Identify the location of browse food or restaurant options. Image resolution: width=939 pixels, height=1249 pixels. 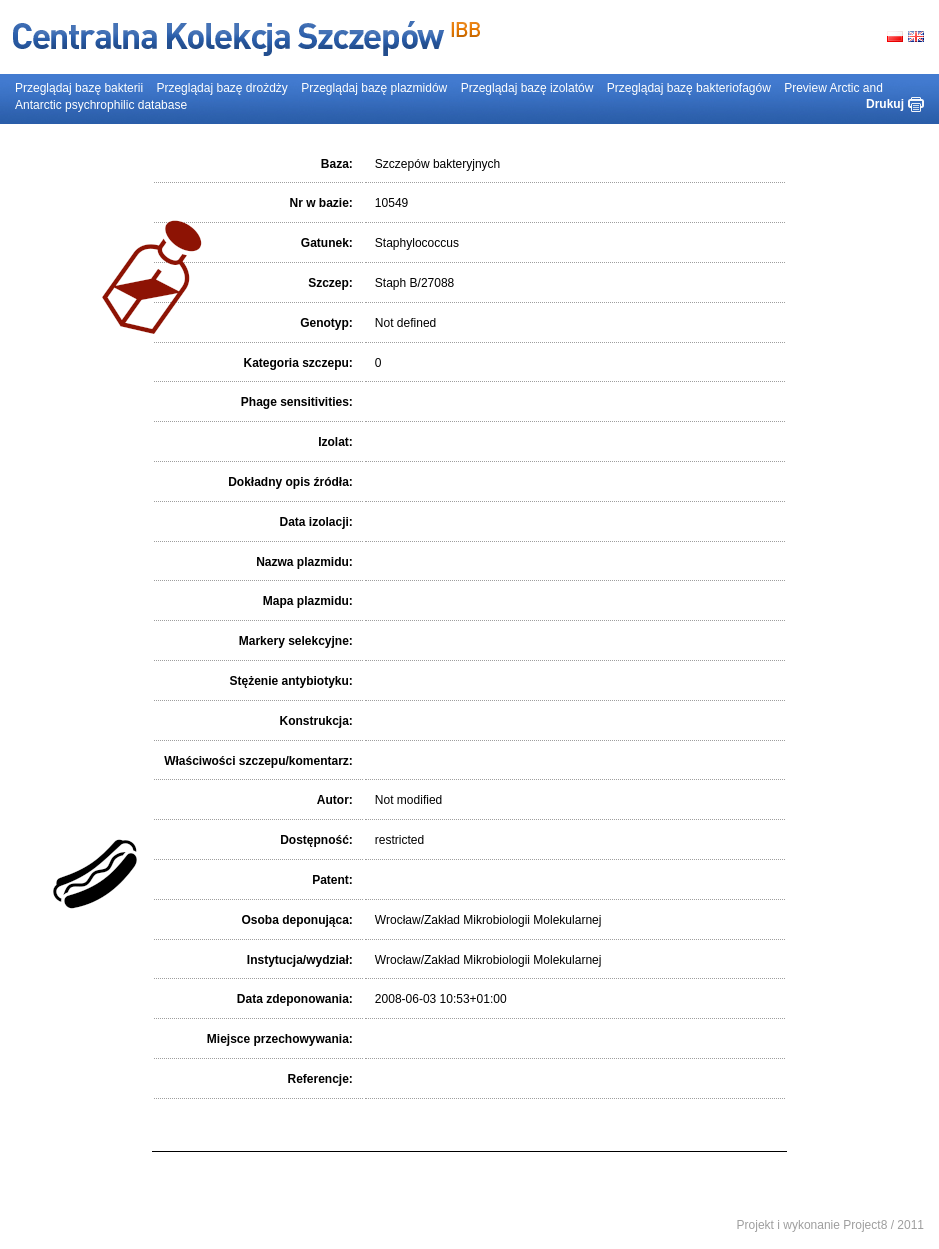
(95, 874).